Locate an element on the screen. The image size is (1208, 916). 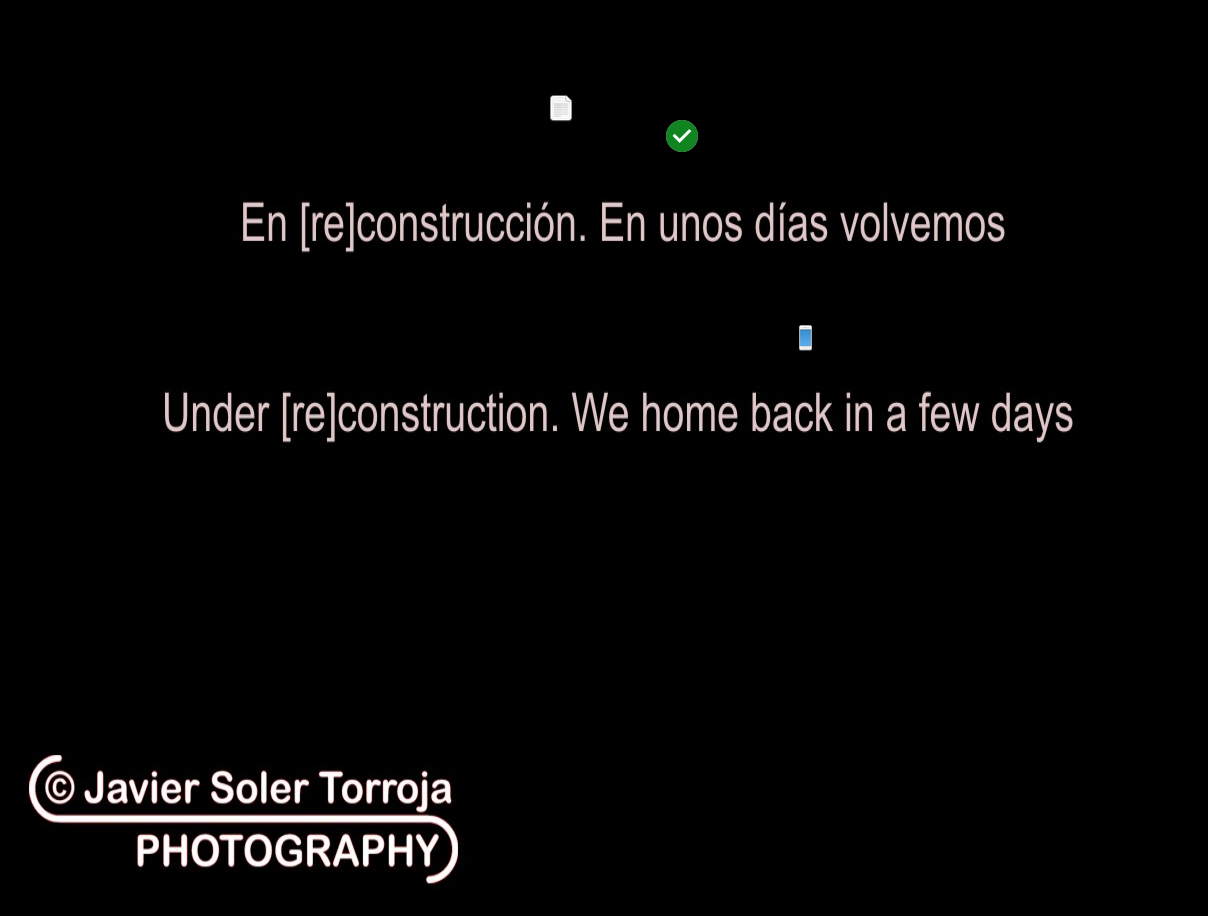
open a plain text file is located at coordinates (561, 108).